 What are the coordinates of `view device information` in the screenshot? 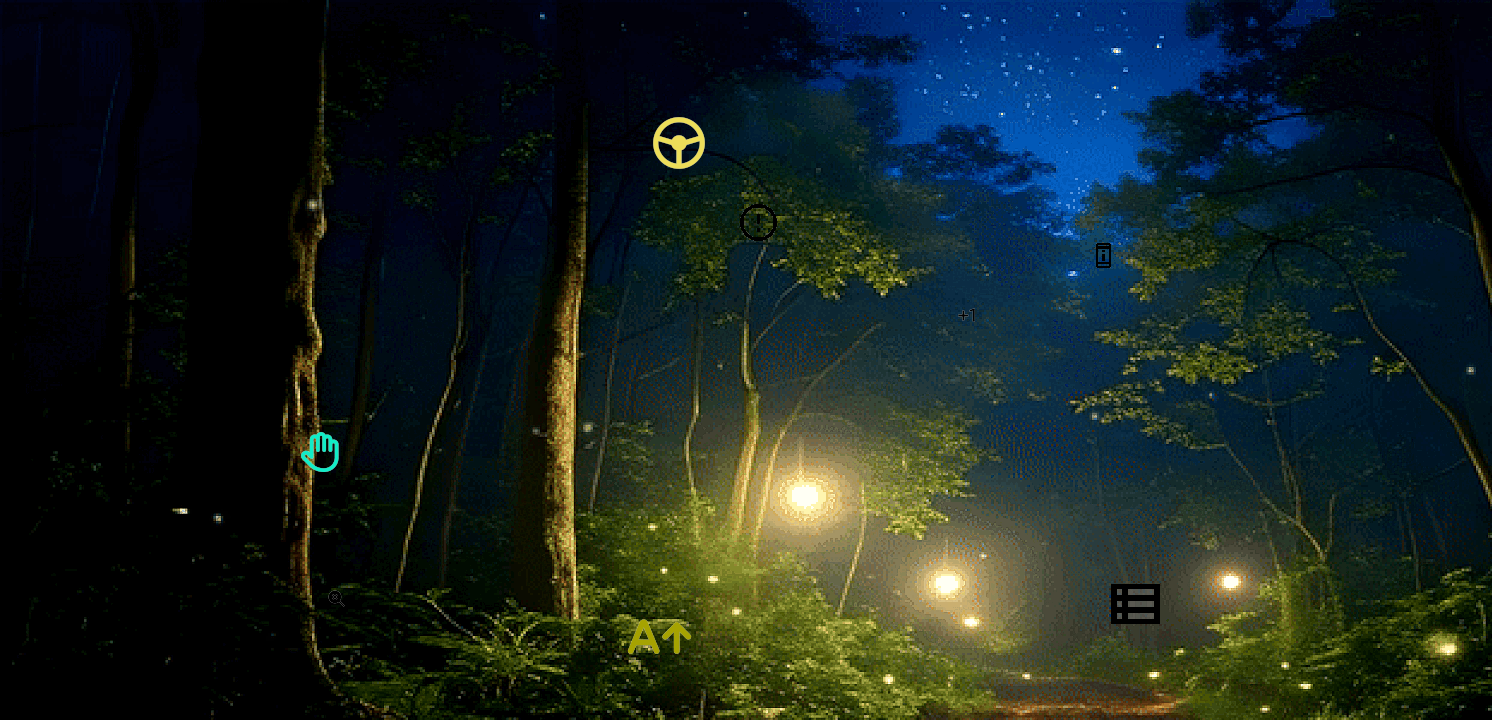 It's located at (1103, 255).